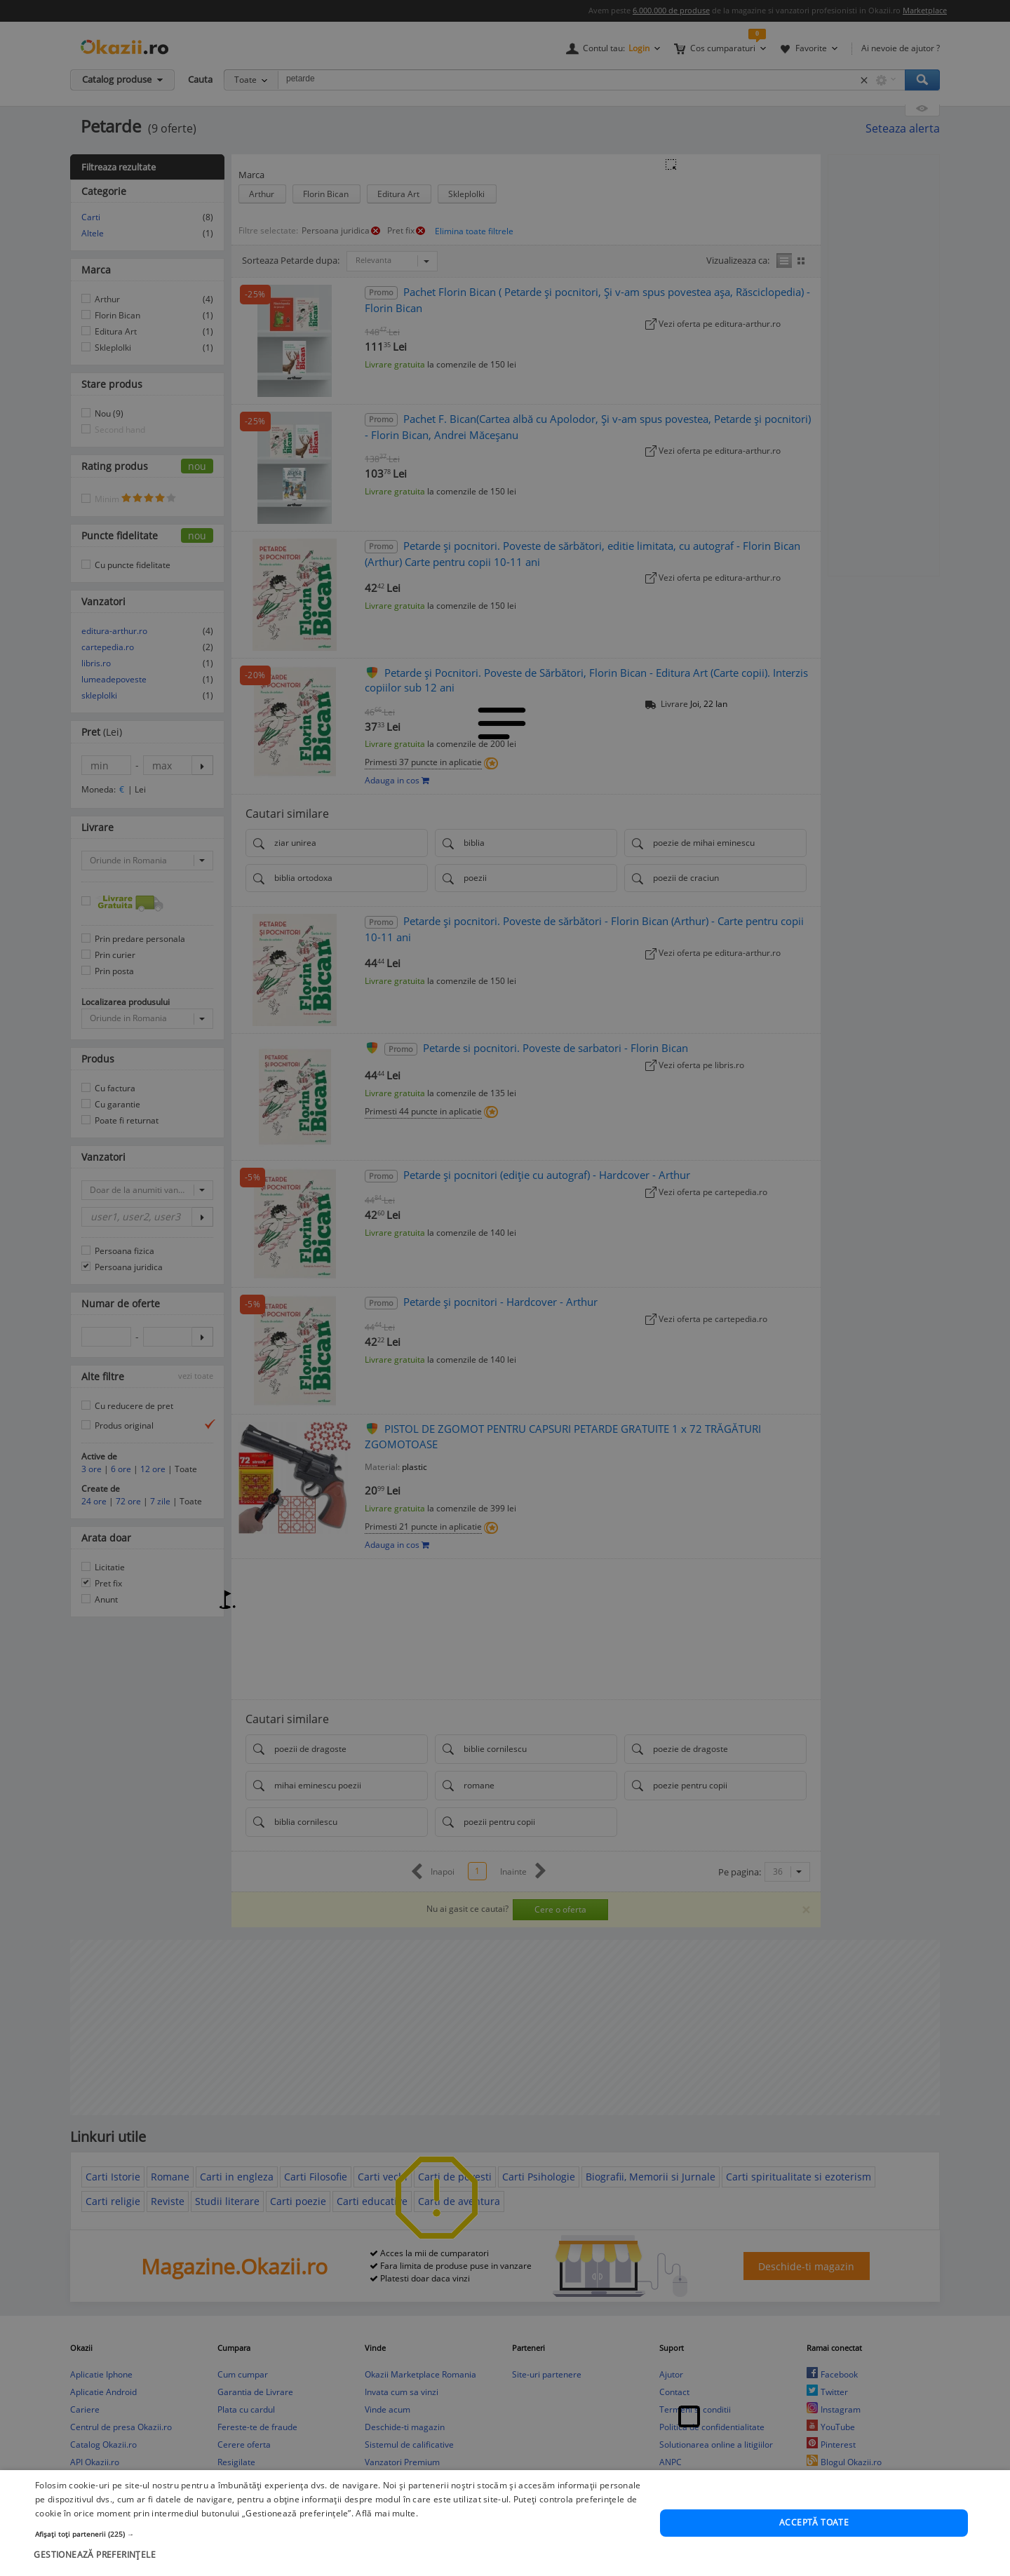  I want to click on draw a selection area, so click(671, 164).